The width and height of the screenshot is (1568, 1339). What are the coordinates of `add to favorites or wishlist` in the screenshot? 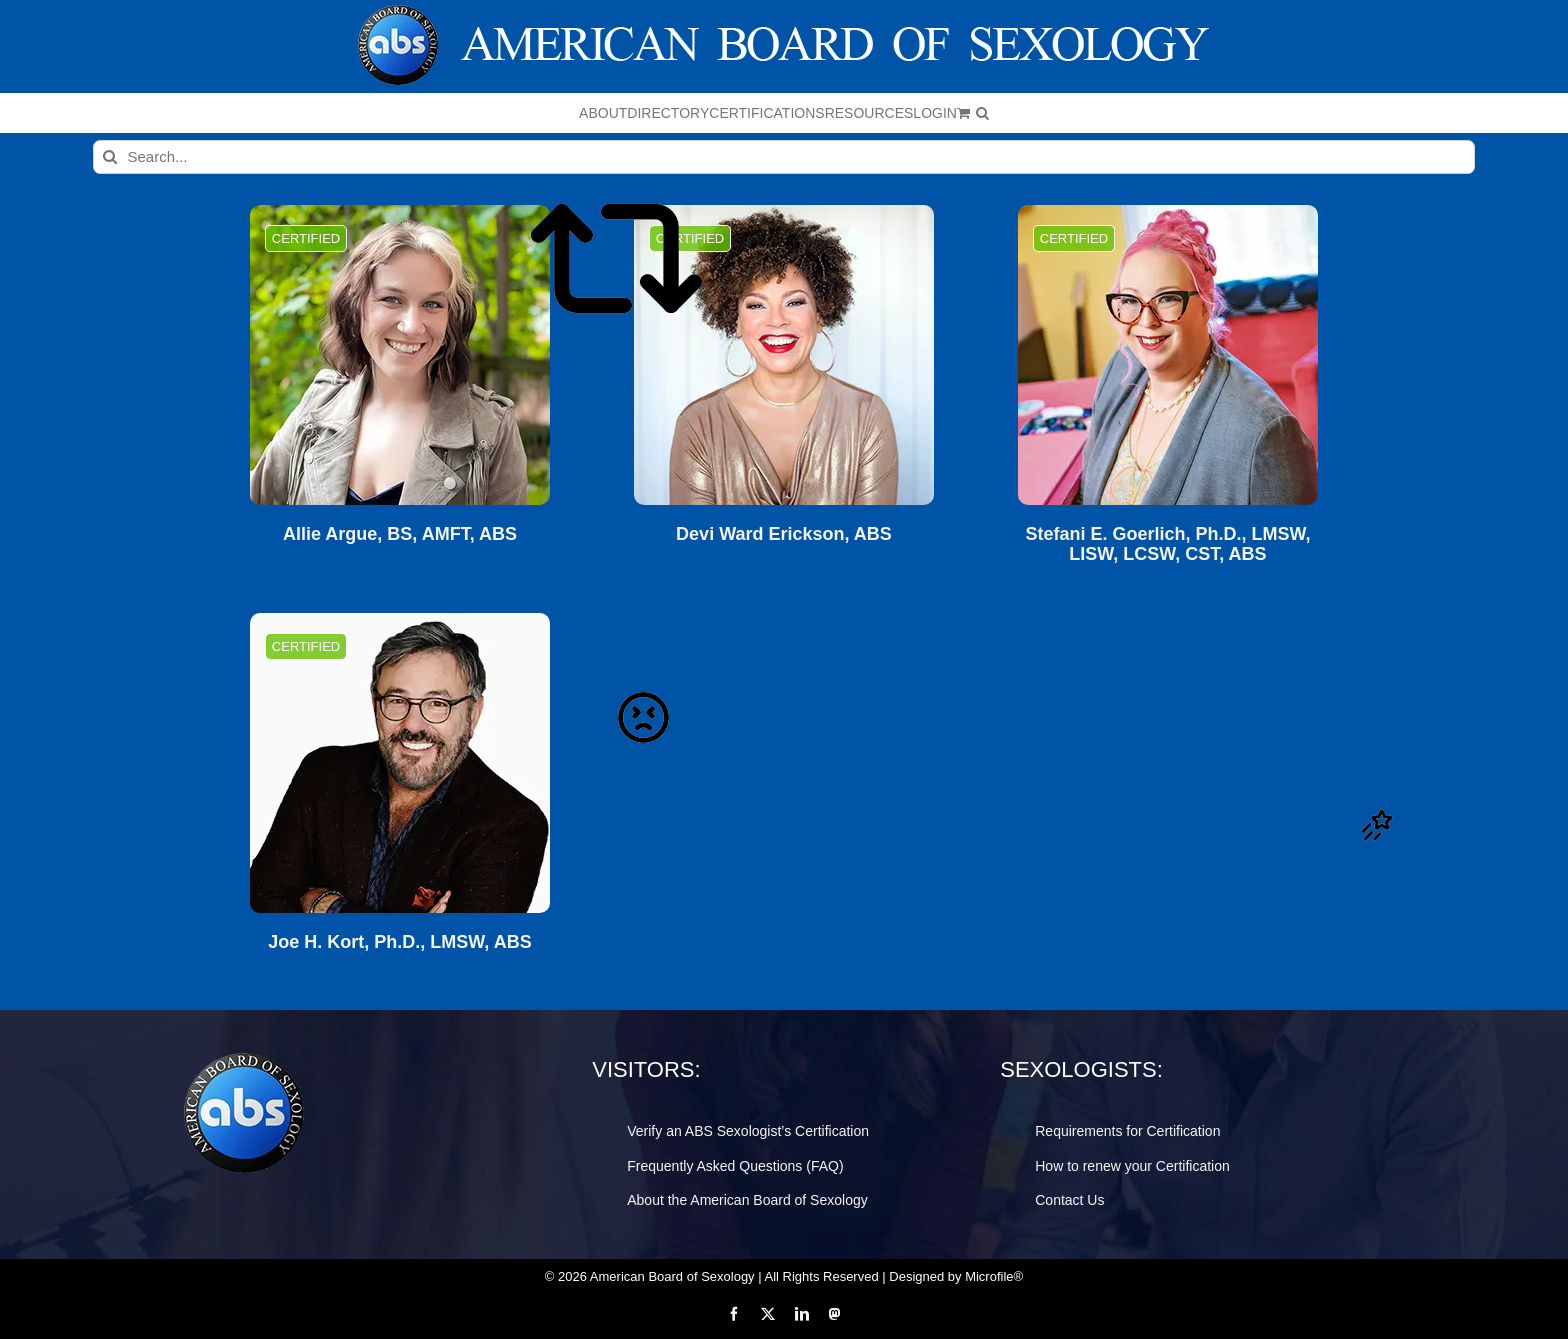 It's located at (1377, 825).